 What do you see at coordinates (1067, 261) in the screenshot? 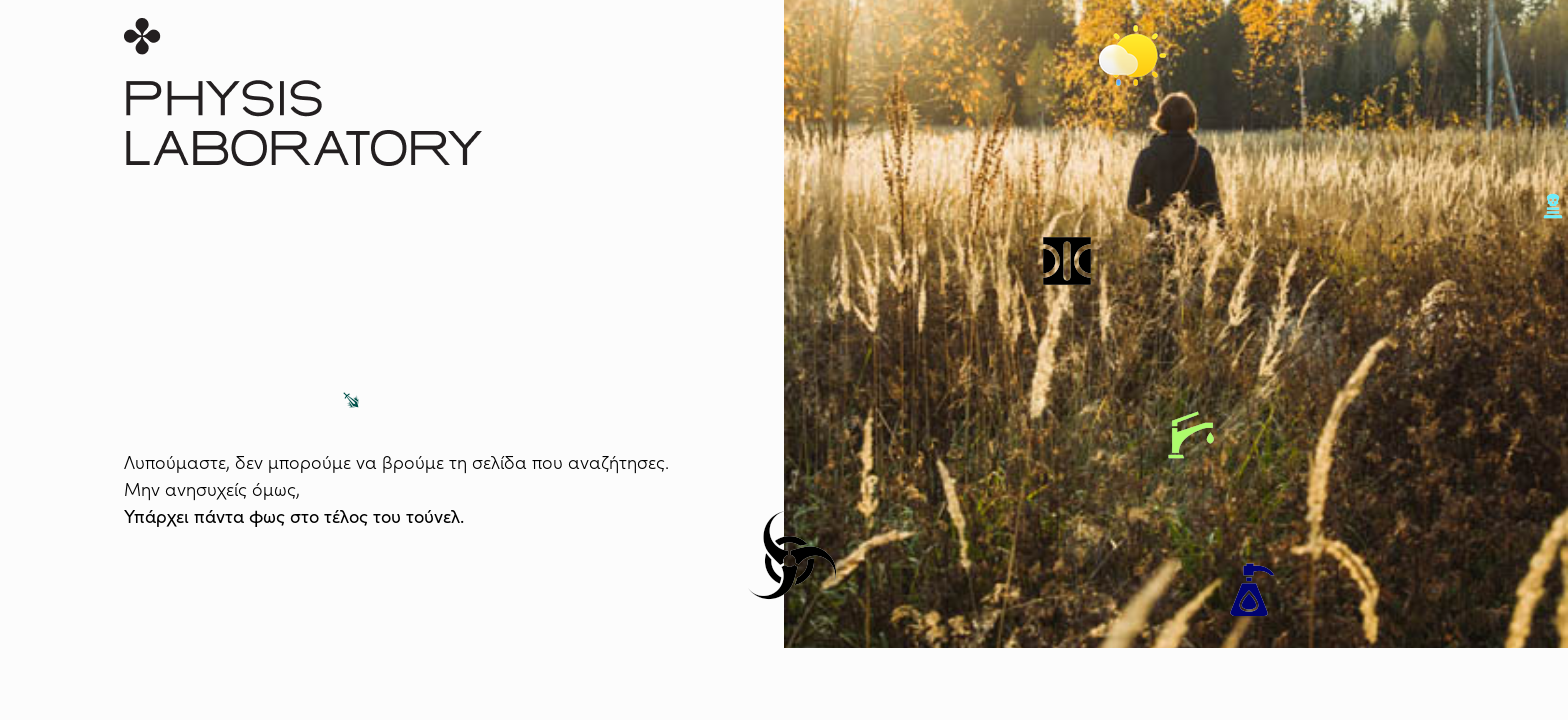
I see `abstract game logo or brand icon` at bounding box center [1067, 261].